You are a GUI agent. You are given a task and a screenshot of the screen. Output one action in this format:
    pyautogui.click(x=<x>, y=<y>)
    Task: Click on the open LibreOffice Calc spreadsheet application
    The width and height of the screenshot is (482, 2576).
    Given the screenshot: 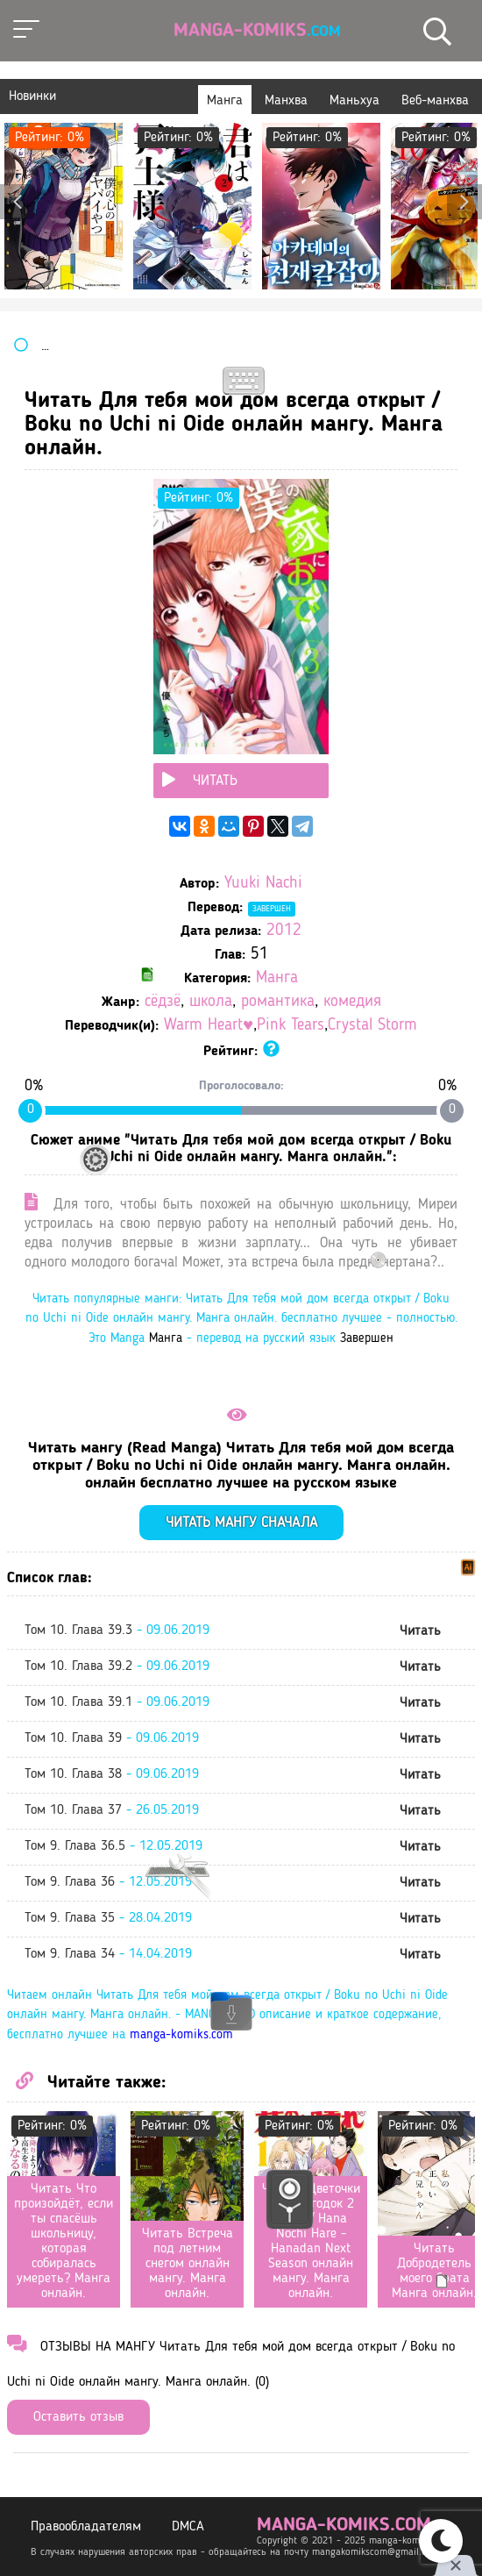 What is the action you would take?
    pyautogui.click(x=147, y=974)
    